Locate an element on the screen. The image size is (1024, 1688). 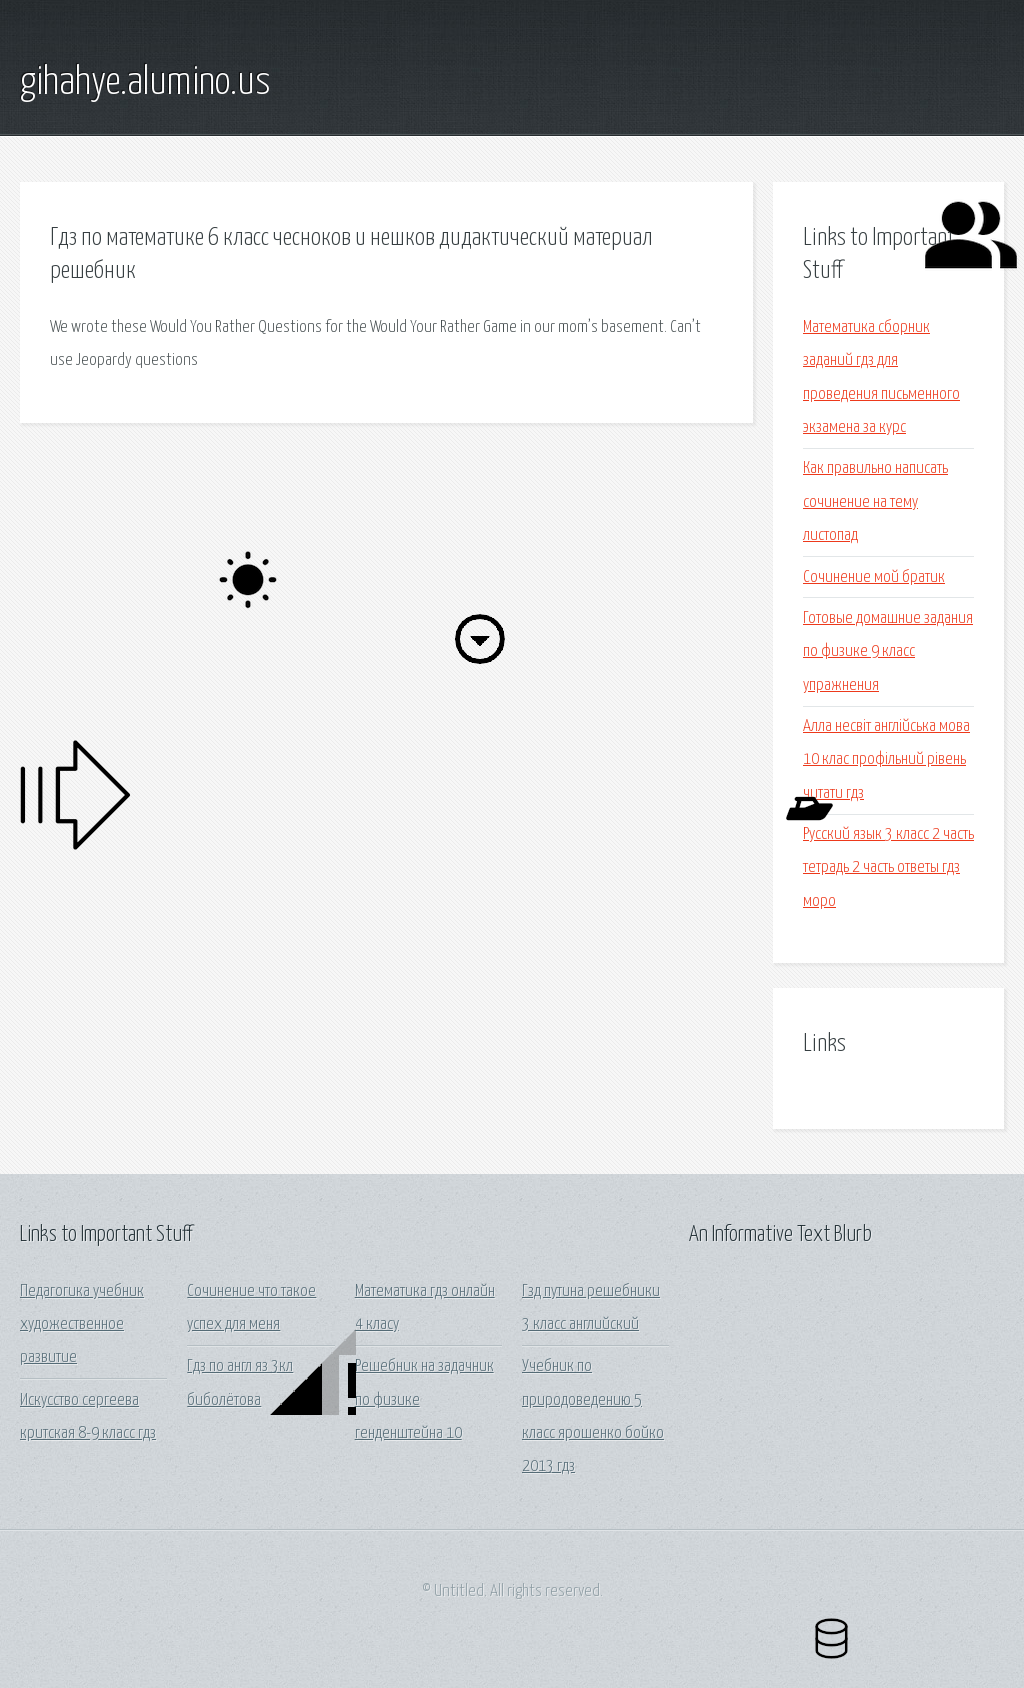
toggle light mode or bright display is located at coordinates (248, 581).